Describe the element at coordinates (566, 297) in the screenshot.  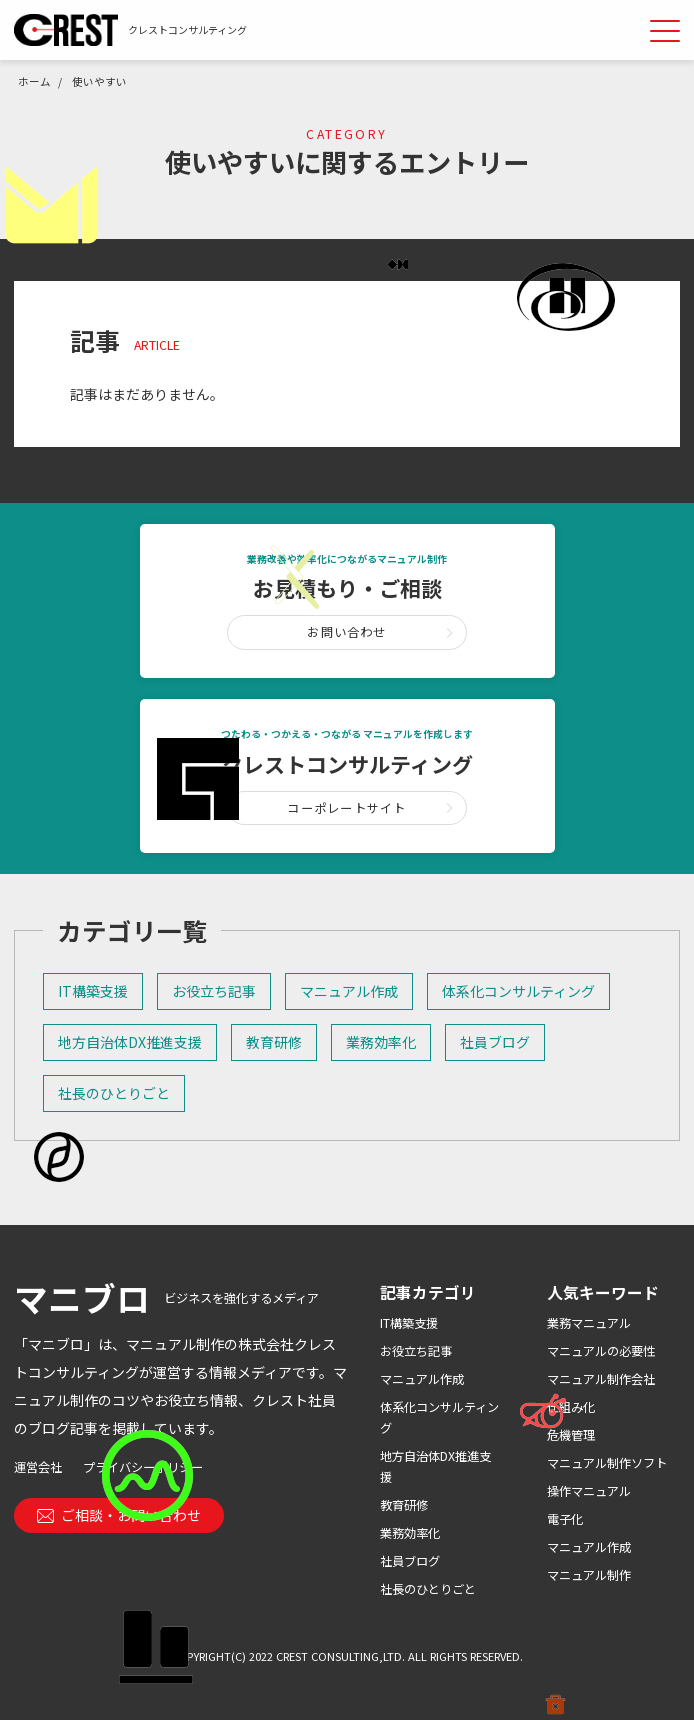
I see `hilton hotels and resorts logo` at that location.